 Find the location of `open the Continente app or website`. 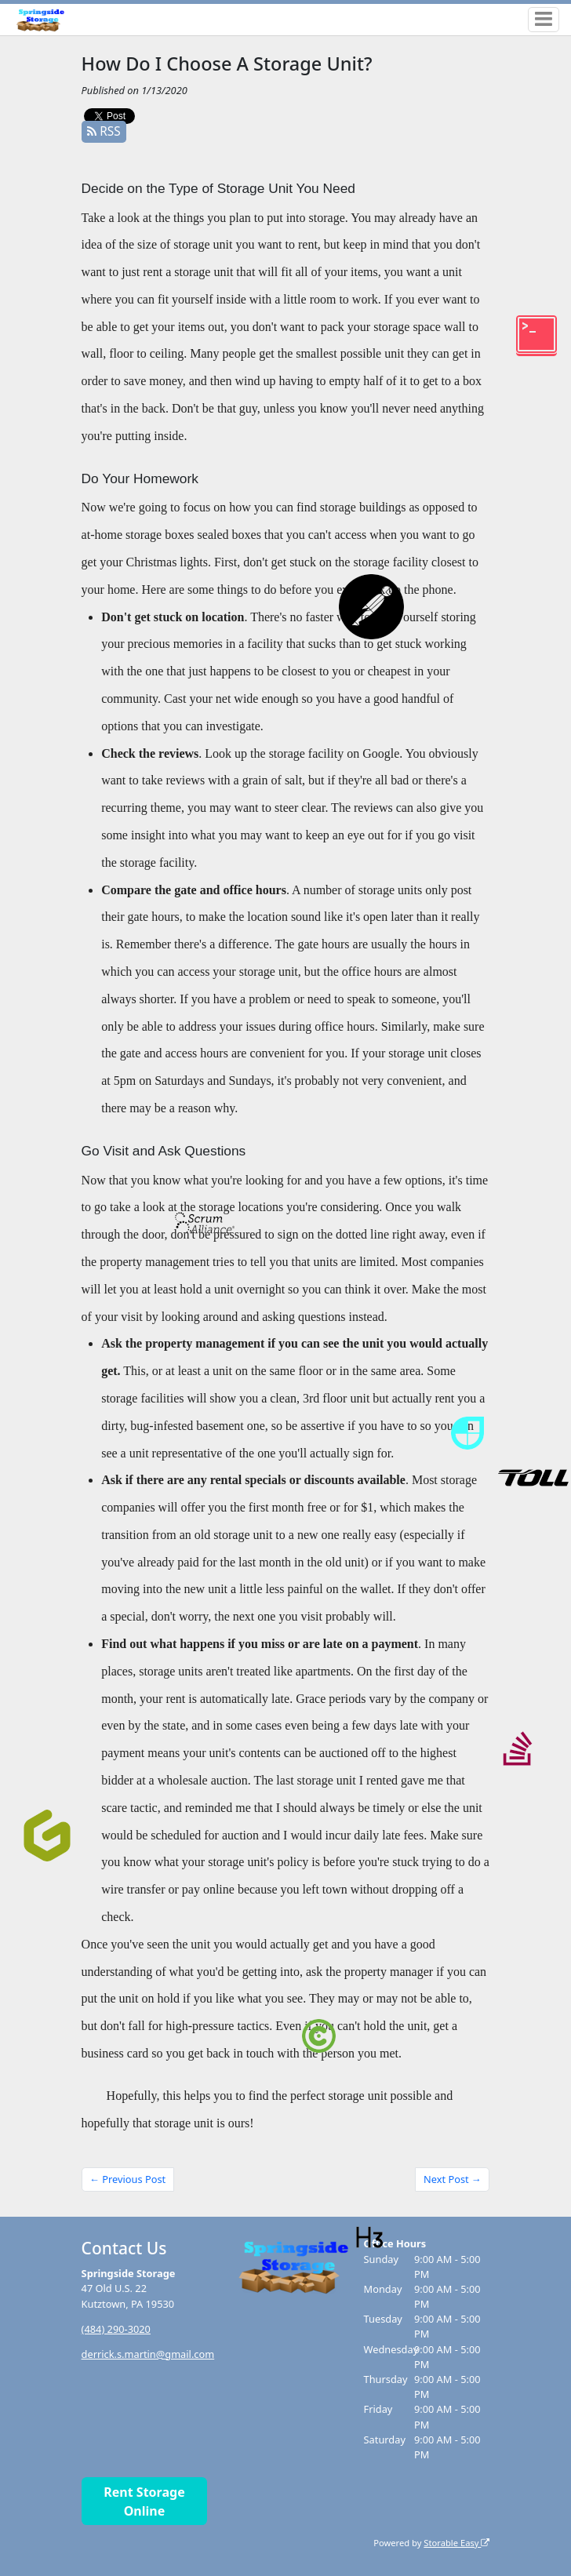

open the Continente app or website is located at coordinates (318, 2036).